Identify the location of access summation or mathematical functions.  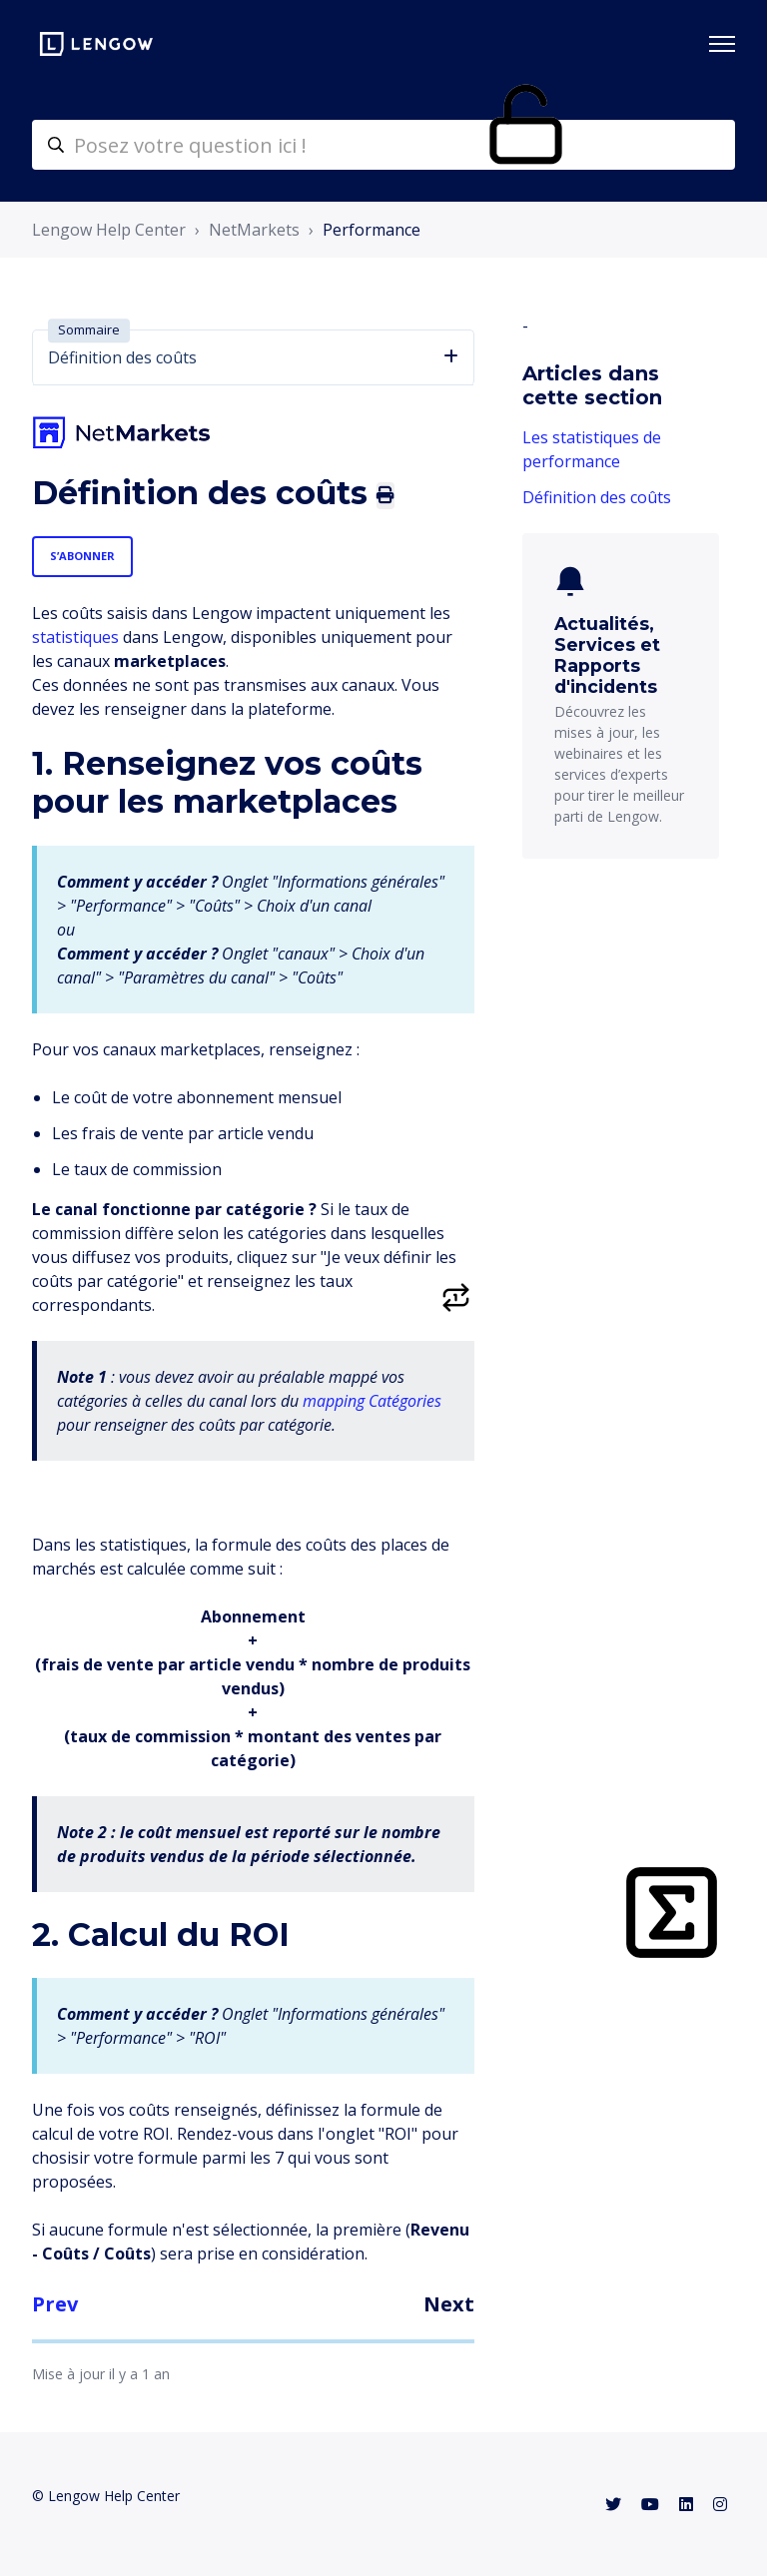
(671, 1912).